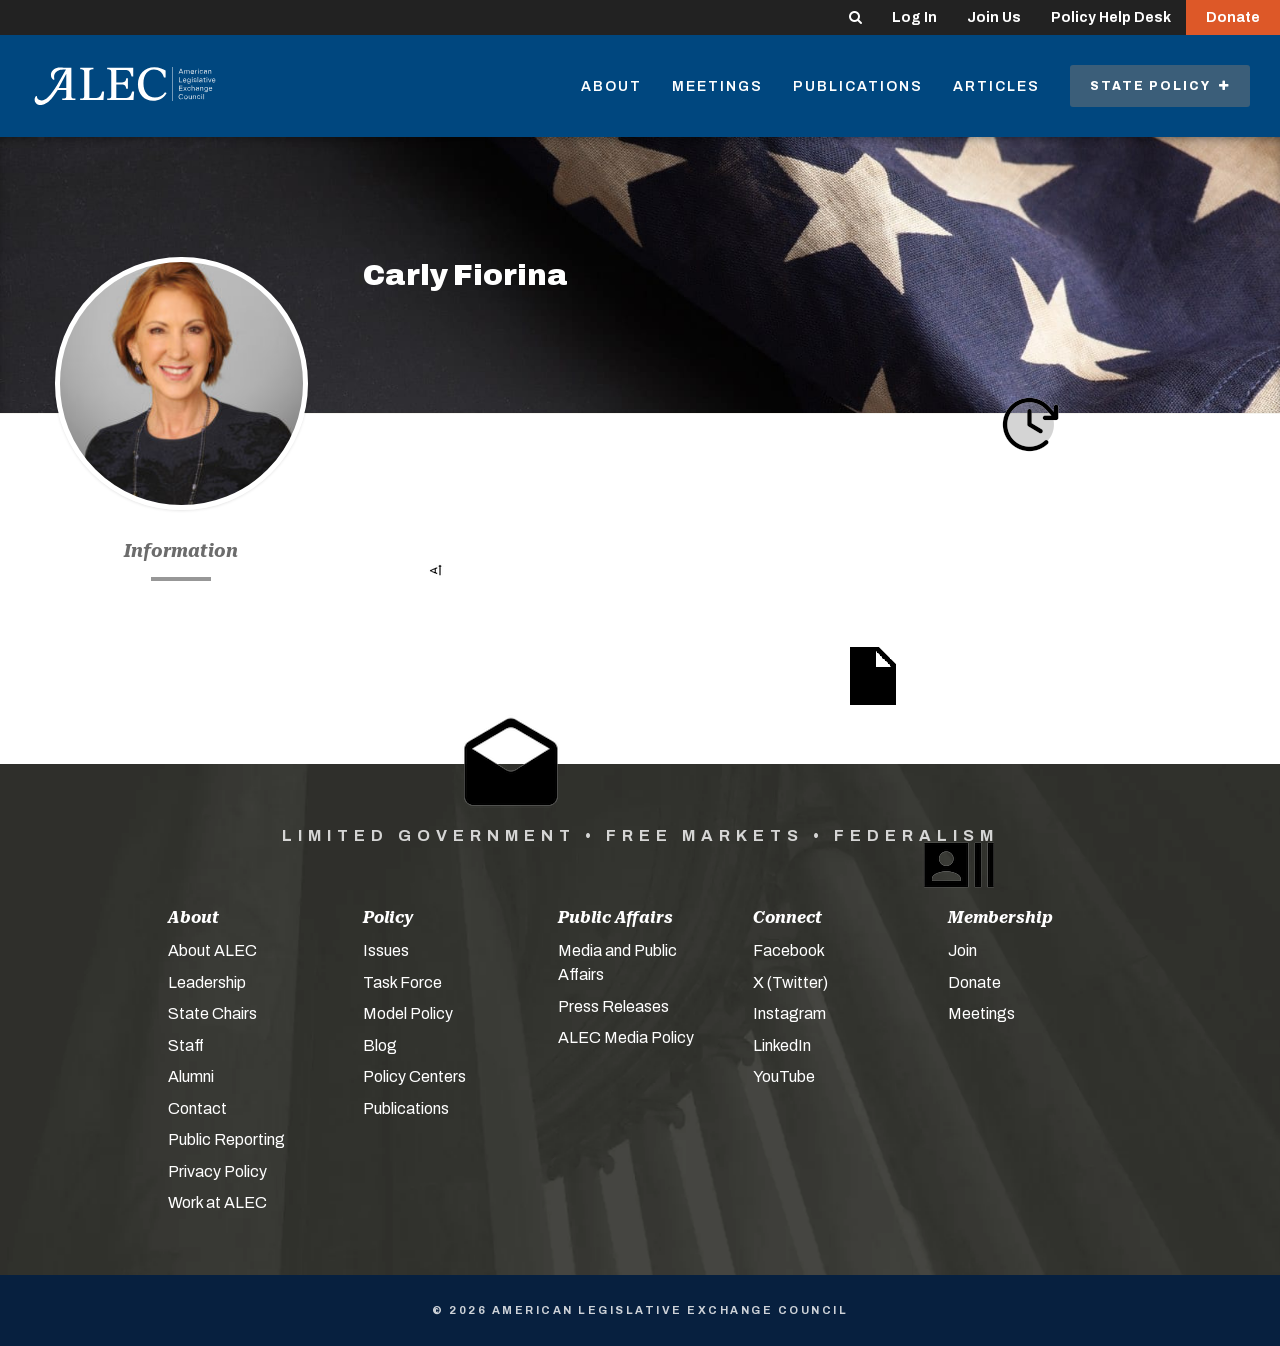 Image resolution: width=1280 pixels, height=1346 pixels. What do you see at coordinates (959, 865) in the screenshot?
I see `view recently contacted people` at bounding box center [959, 865].